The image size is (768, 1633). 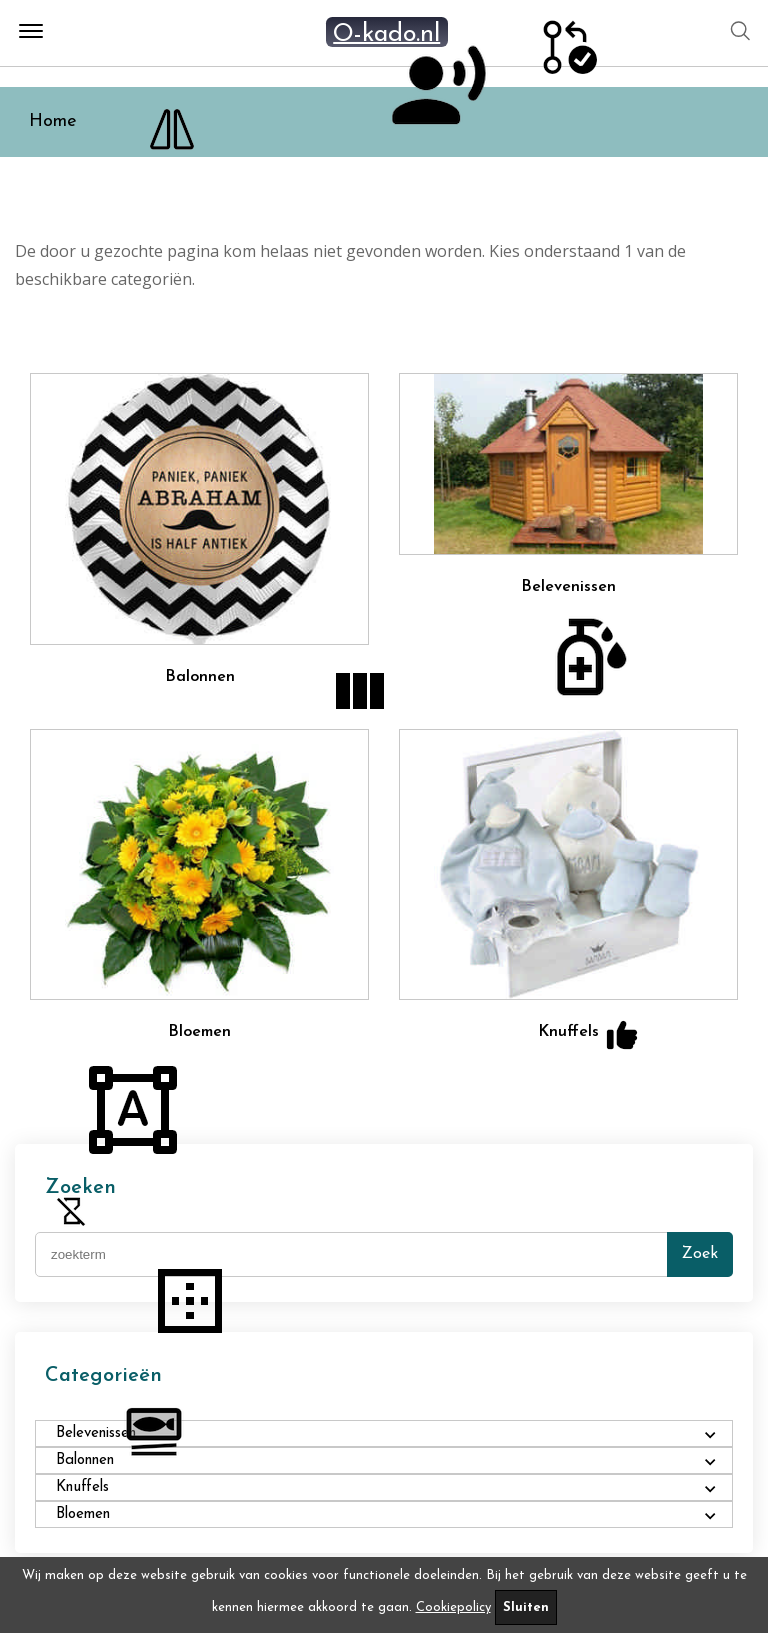 What do you see at coordinates (588, 657) in the screenshot?
I see `access hand sanitizer station information` at bounding box center [588, 657].